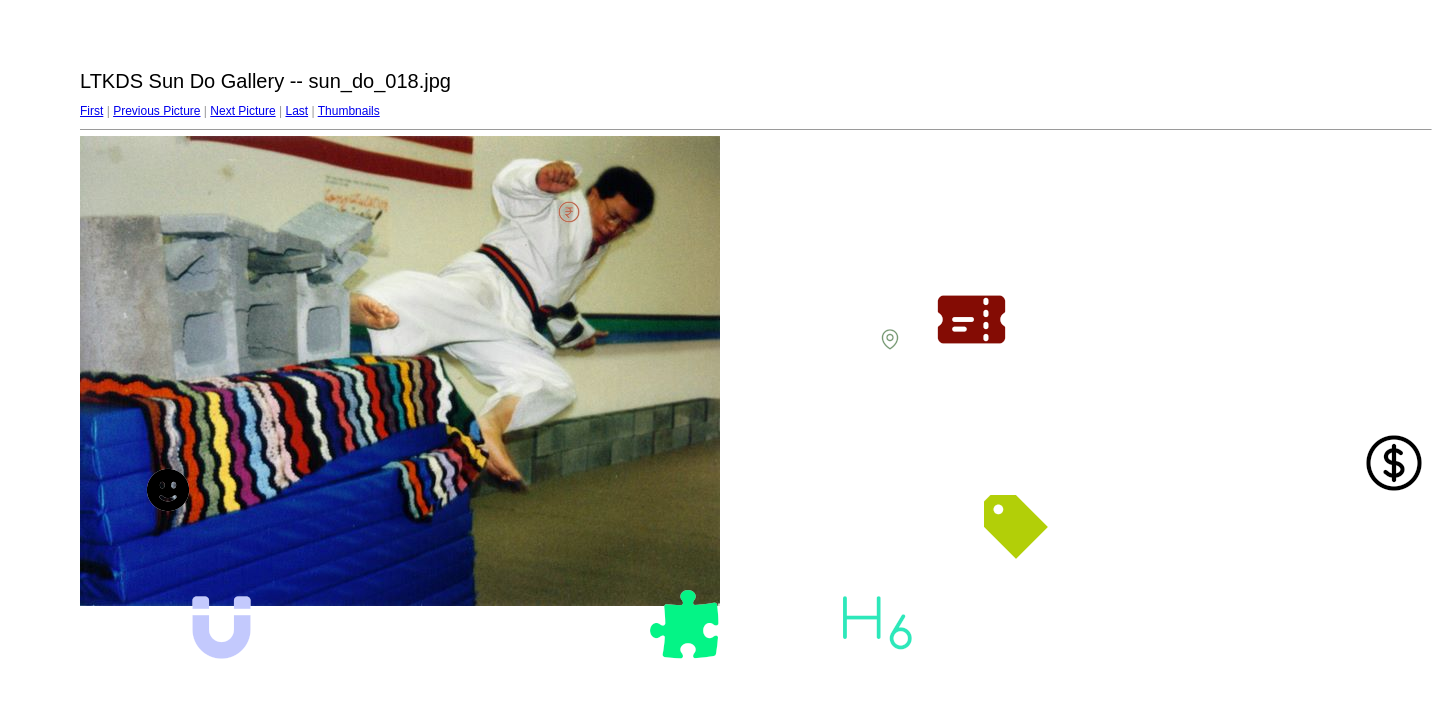 This screenshot has width=1440, height=720. I want to click on view account balance or financial information, so click(1394, 463).